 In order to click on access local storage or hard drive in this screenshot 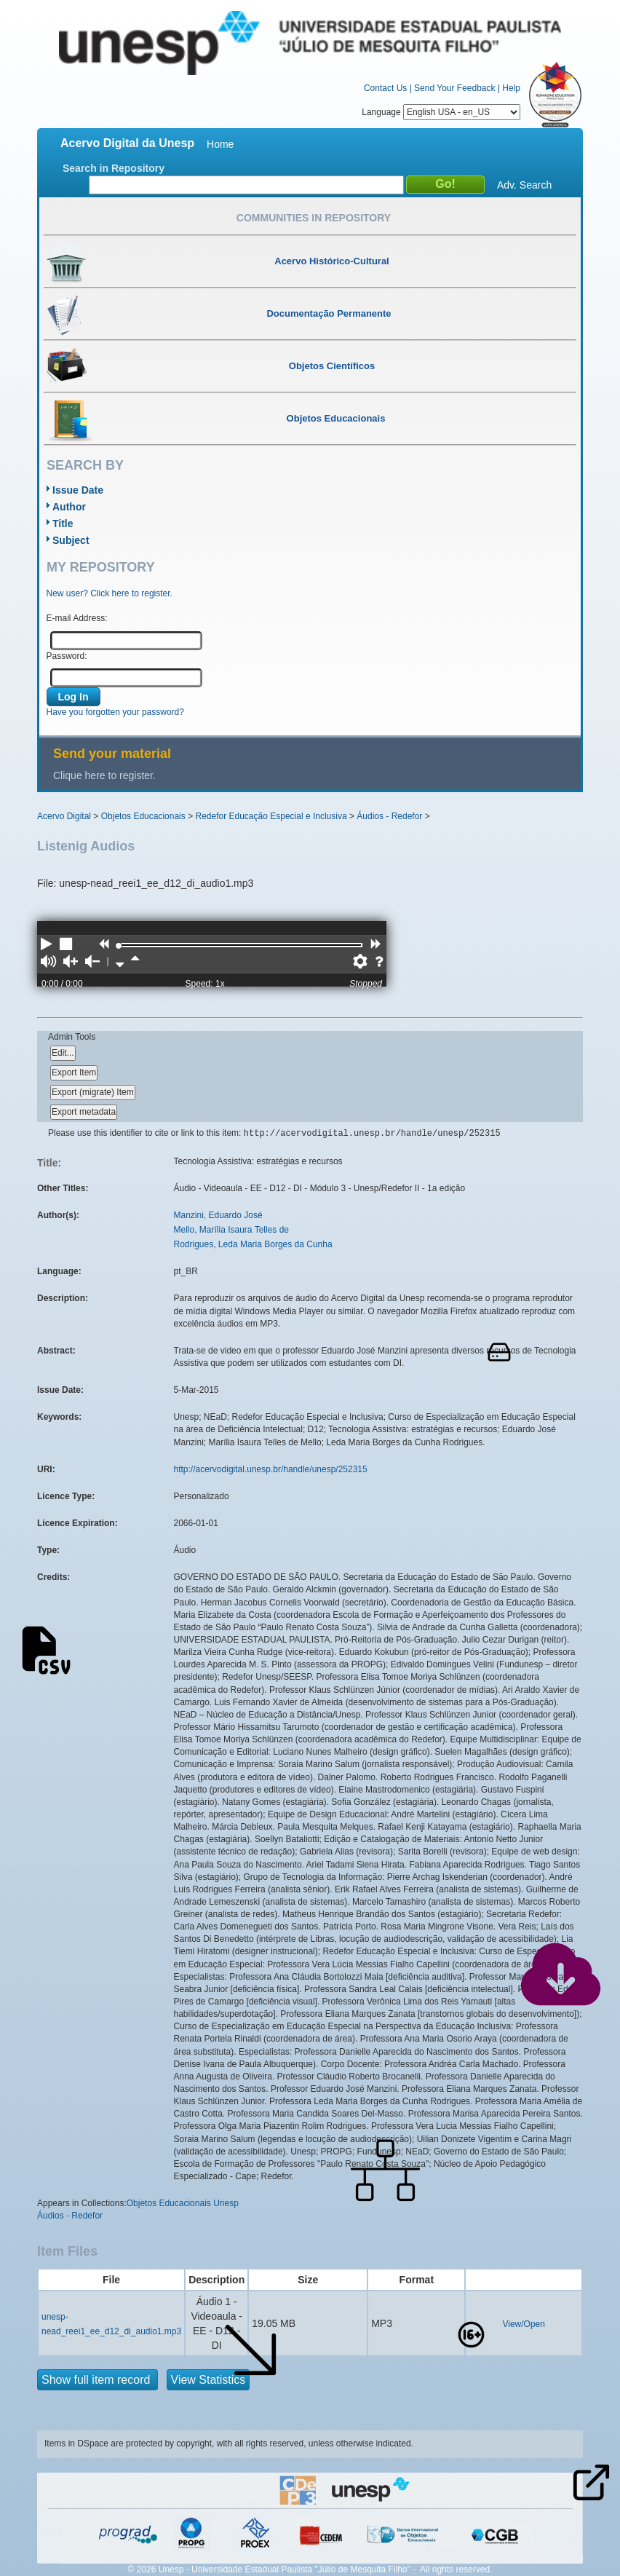, I will do `click(499, 1352)`.